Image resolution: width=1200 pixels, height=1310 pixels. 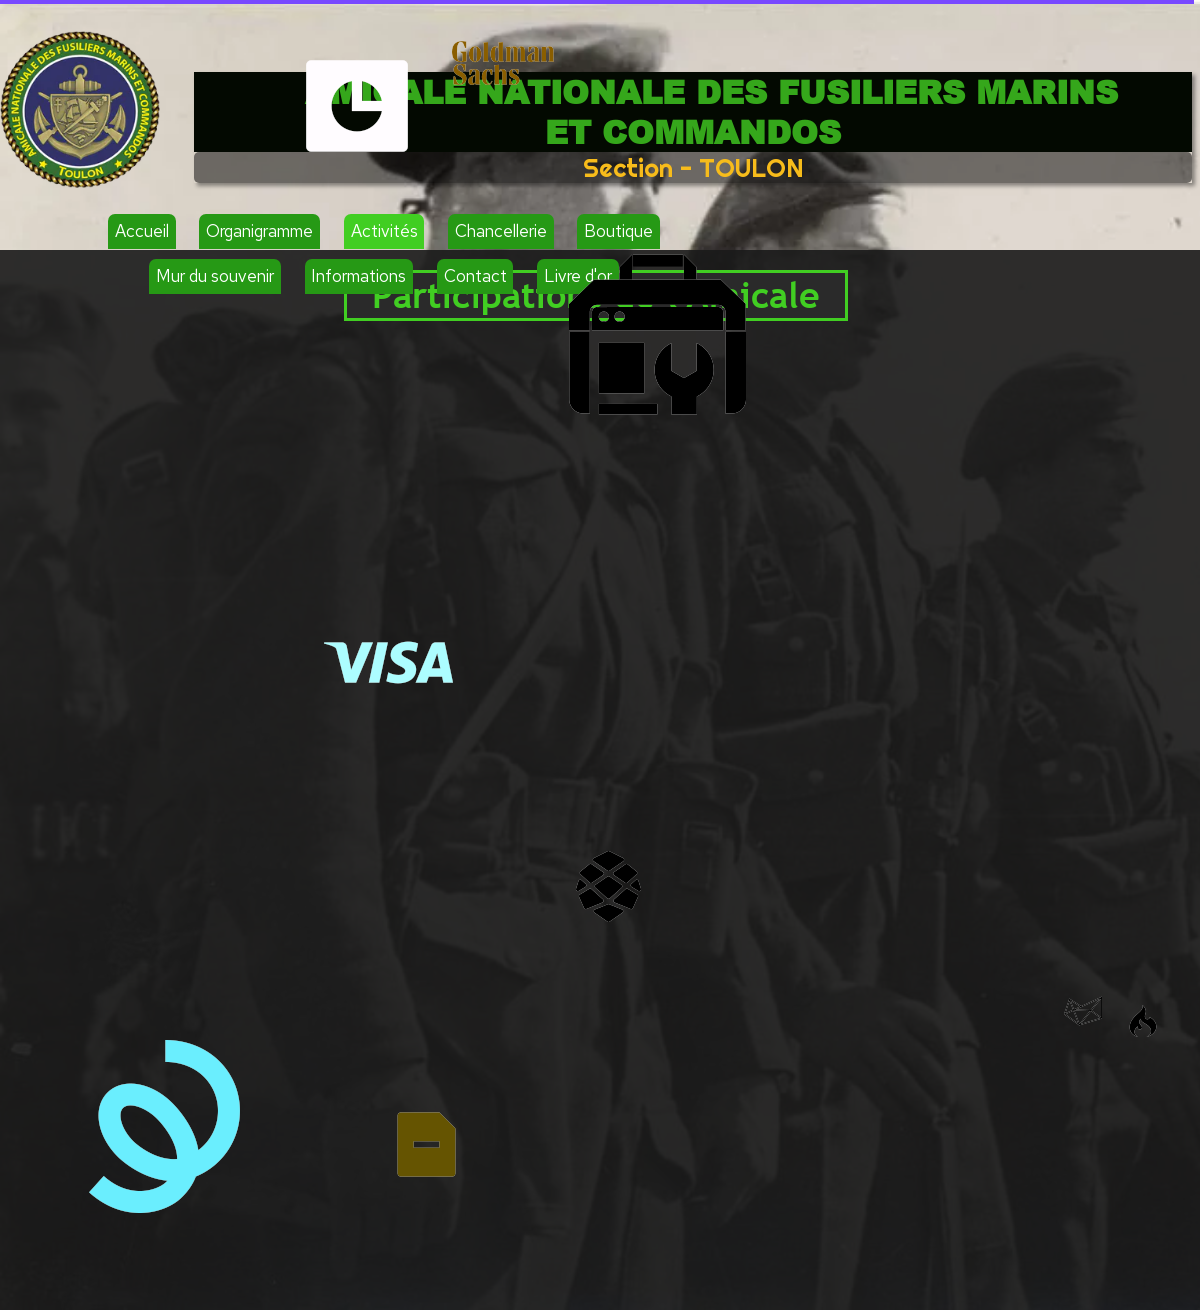 What do you see at coordinates (1083, 1011) in the screenshot?
I see `checkio coding platform logo` at bounding box center [1083, 1011].